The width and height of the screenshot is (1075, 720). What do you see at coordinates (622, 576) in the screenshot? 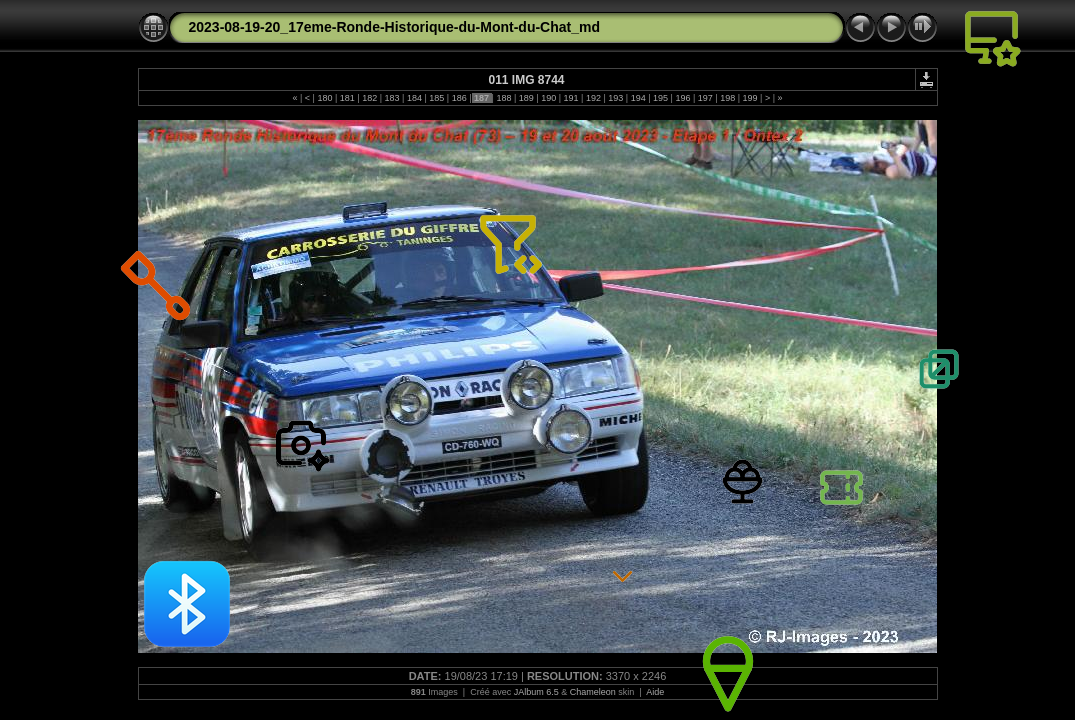
I see `expand a dropdown menu or section` at bounding box center [622, 576].